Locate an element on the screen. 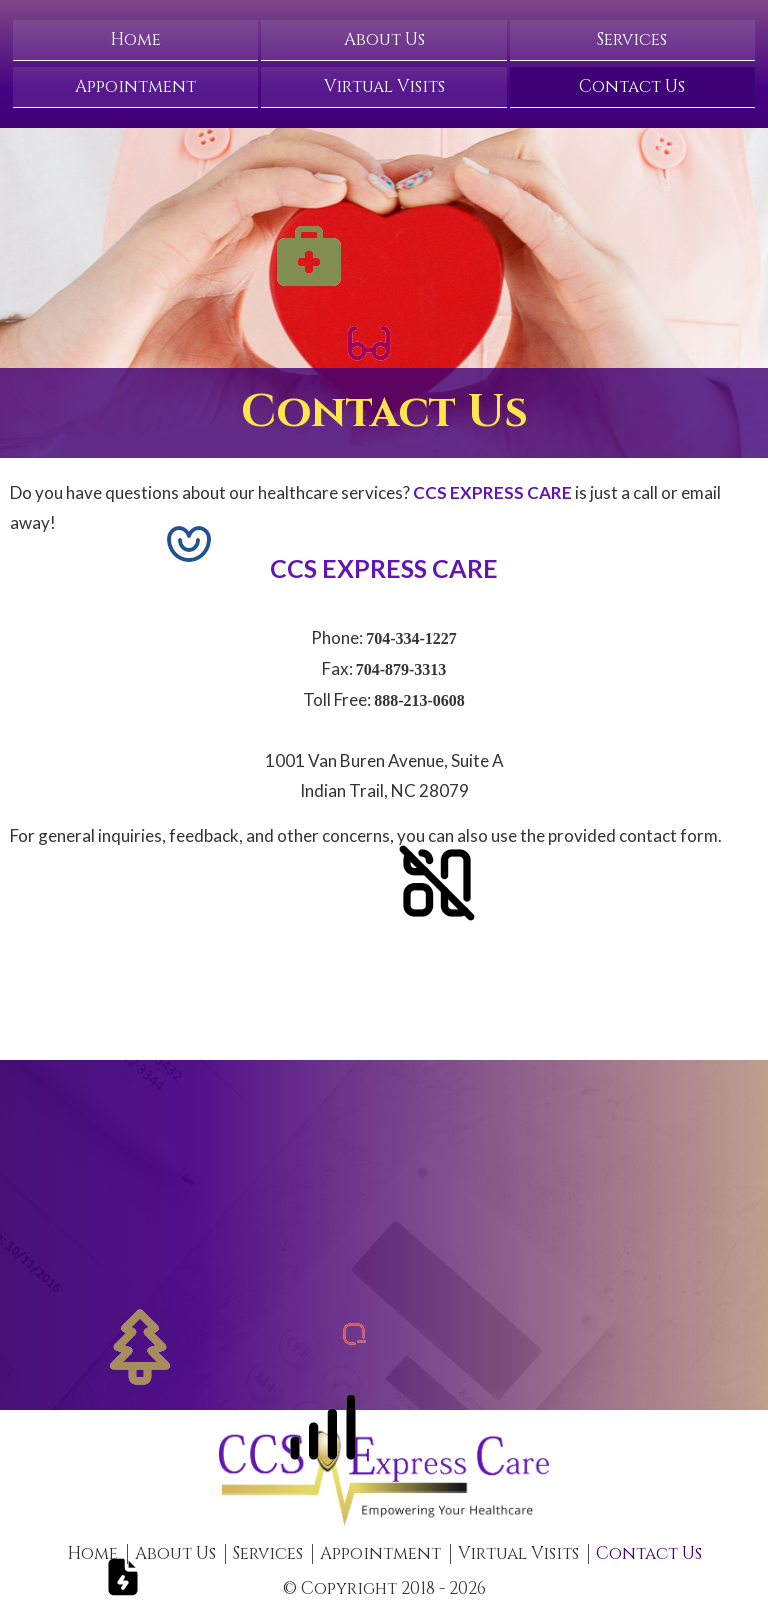 The height and width of the screenshot is (1624, 768). indicates holiday or seasonal content is located at coordinates (140, 1347).